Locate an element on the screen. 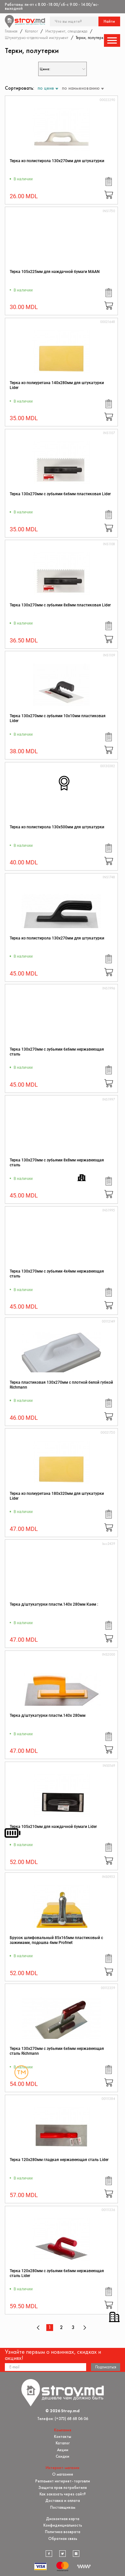  view nearby buildings or properties is located at coordinates (114, 2317).